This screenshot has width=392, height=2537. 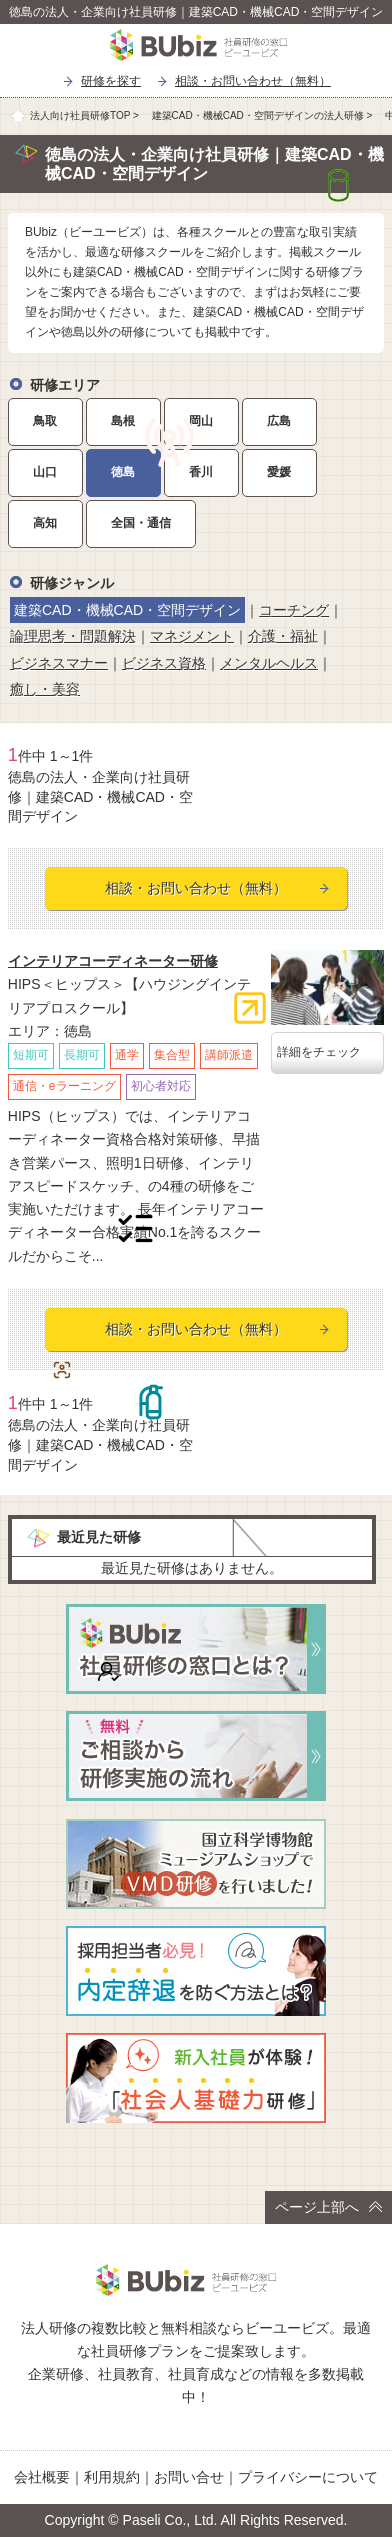 What do you see at coordinates (135, 1228) in the screenshot?
I see `view completed tasks` at bounding box center [135, 1228].